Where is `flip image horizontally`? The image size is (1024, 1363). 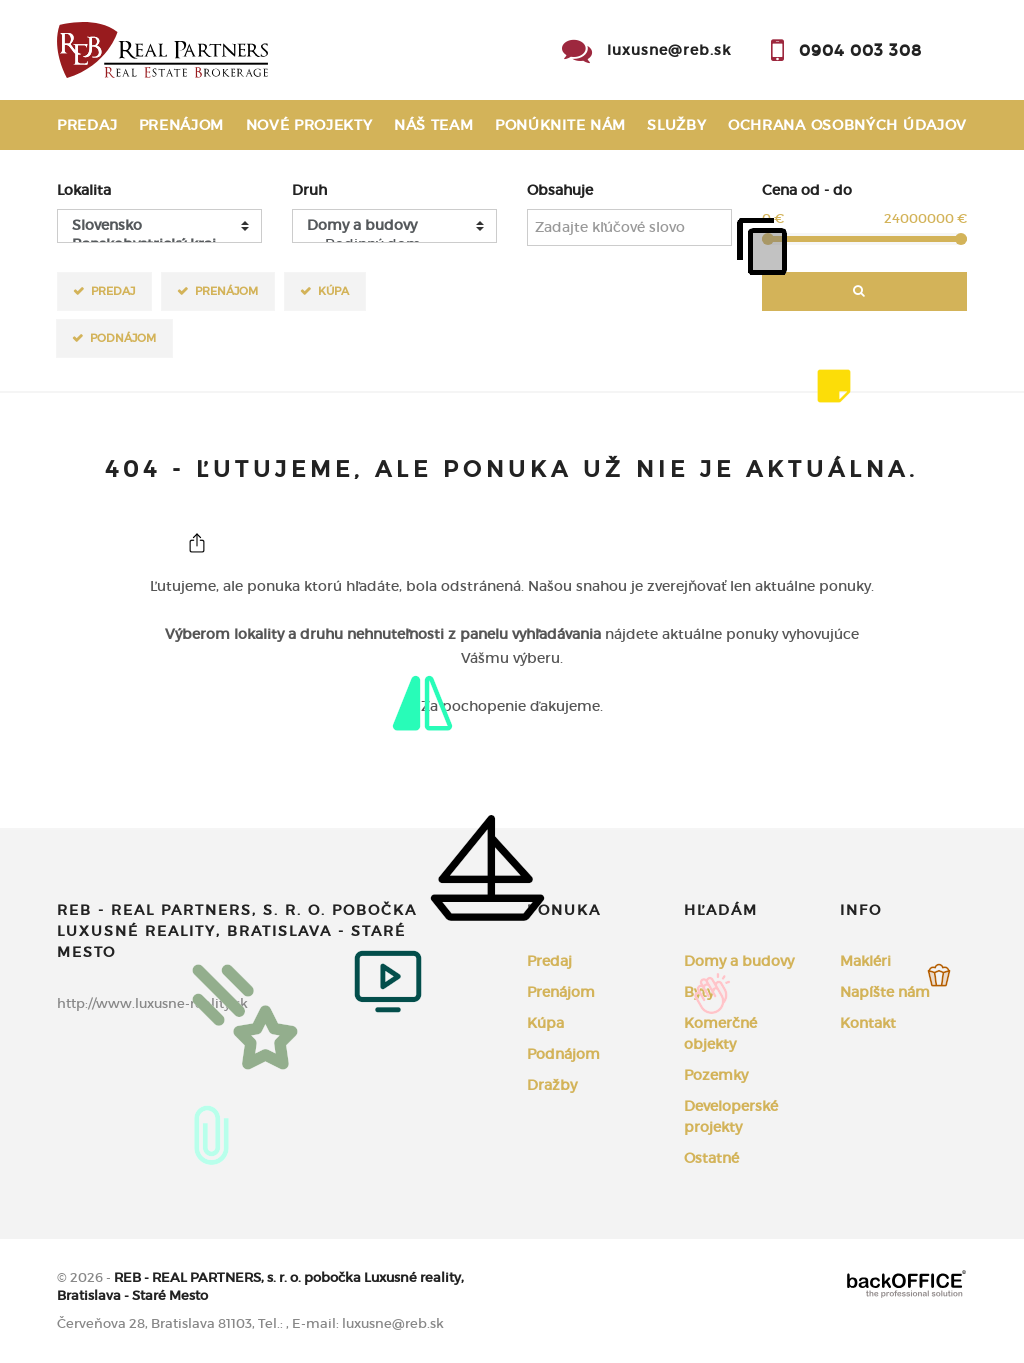
flip image horizontally is located at coordinates (422, 705).